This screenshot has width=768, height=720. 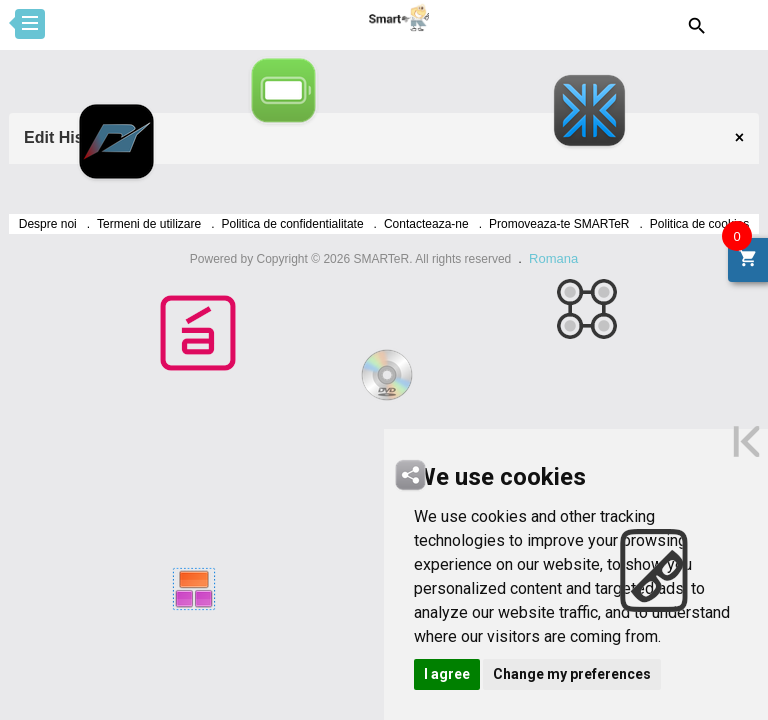 I want to click on configure hot corners behavior, so click(x=587, y=309).